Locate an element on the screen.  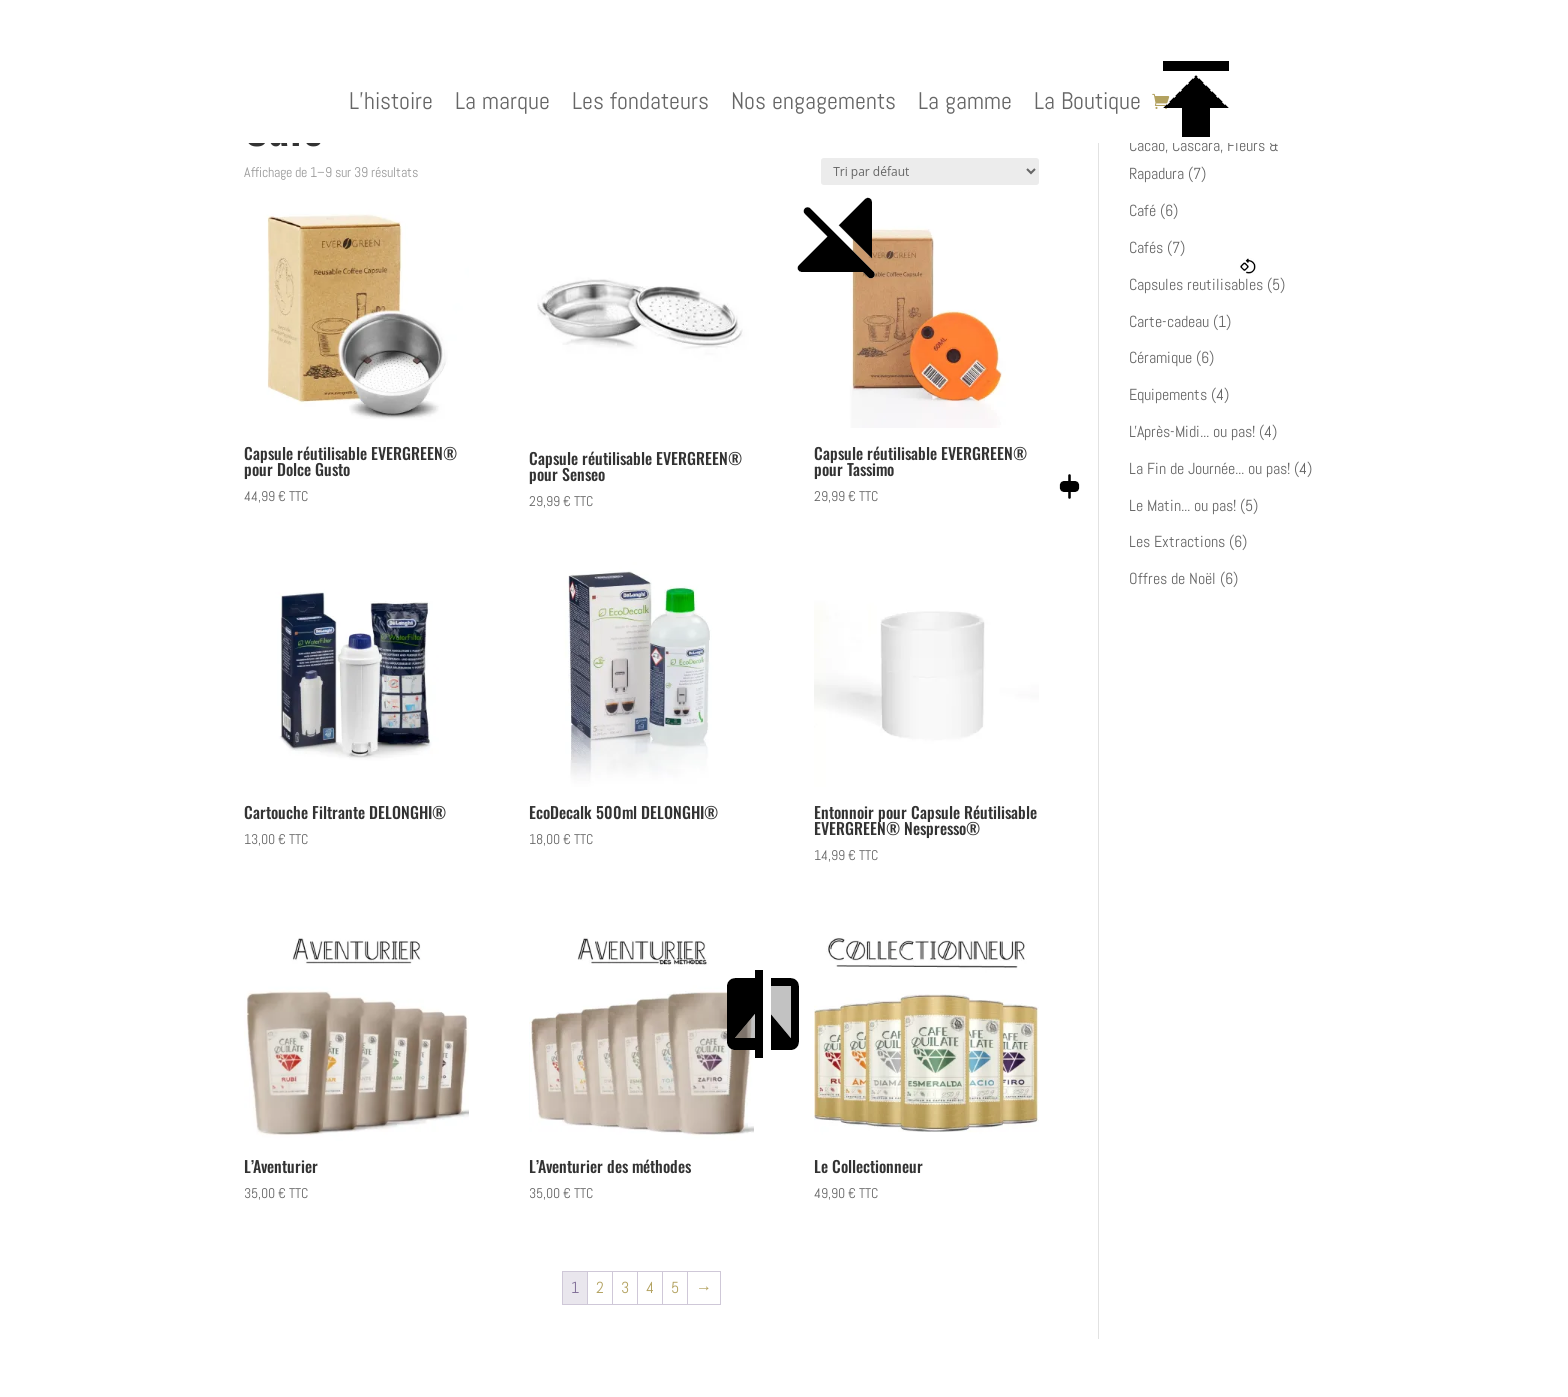
rotate image 90 degrees counterclockwise is located at coordinates (1248, 266).